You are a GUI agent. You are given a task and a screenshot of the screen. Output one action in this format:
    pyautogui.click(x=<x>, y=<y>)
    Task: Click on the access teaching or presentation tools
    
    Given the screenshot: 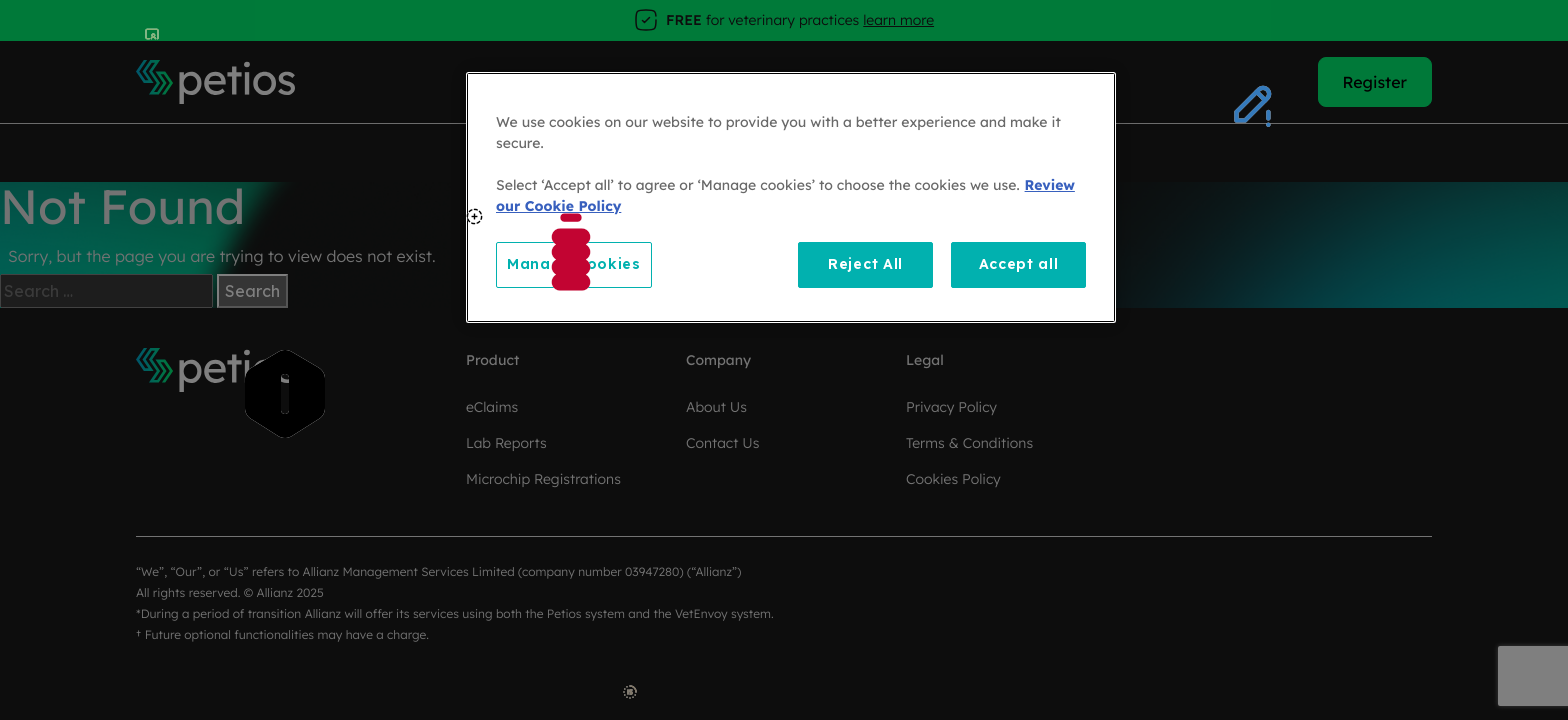 What is the action you would take?
    pyautogui.click(x=152, y=34)
    